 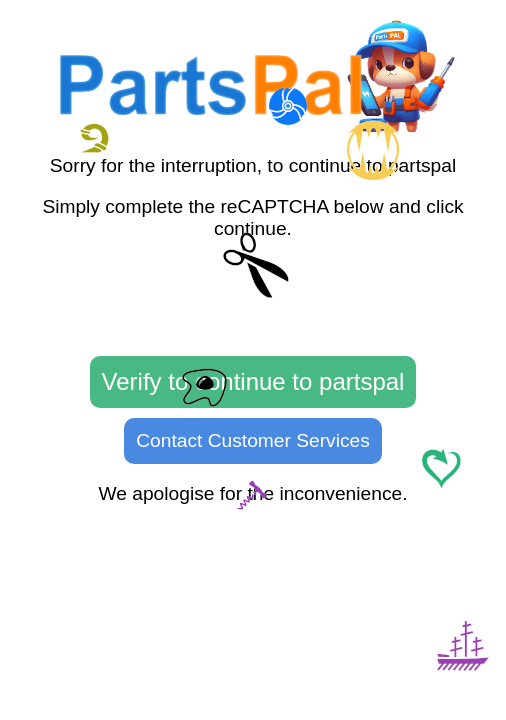 What do you see at coordinates (256, 265) in the screenshot?
I see `cut selected content` at bounding box center [256, 265].